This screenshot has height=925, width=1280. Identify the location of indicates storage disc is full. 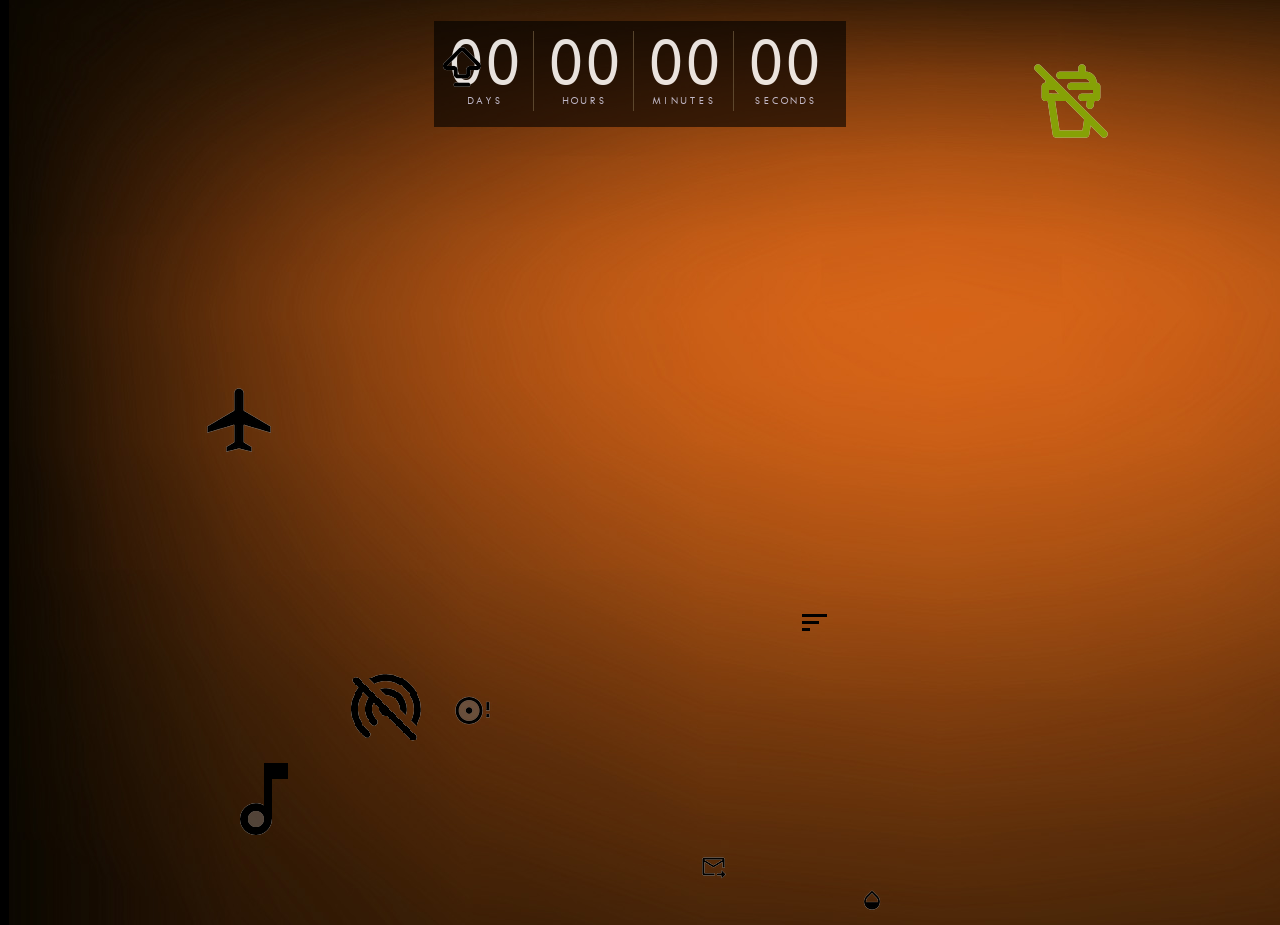
(472, 710).